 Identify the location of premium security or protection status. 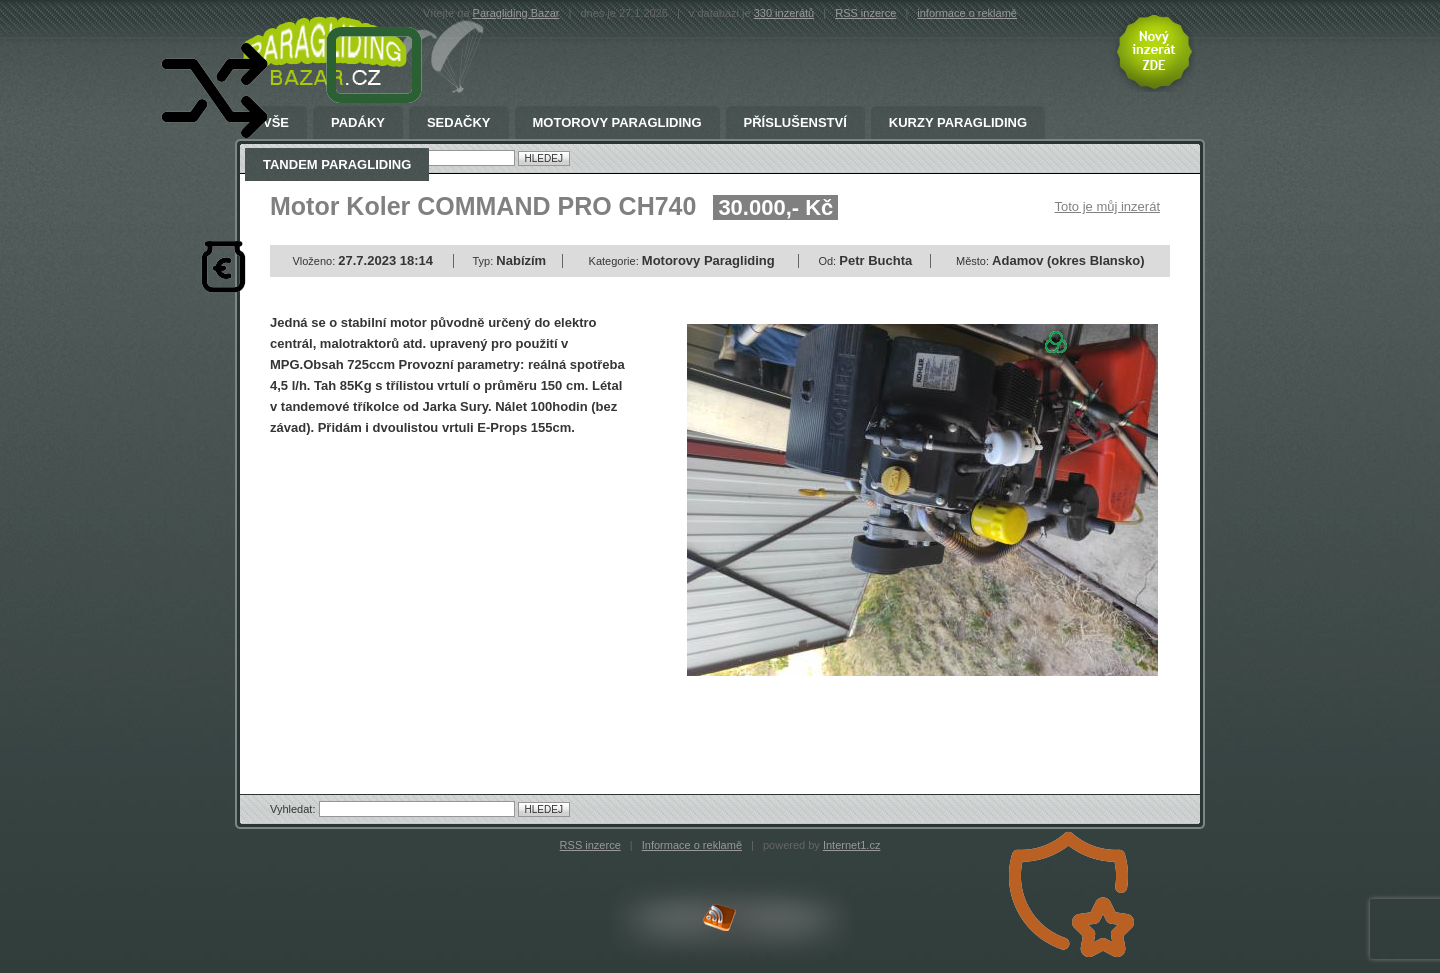
(1068, 891).